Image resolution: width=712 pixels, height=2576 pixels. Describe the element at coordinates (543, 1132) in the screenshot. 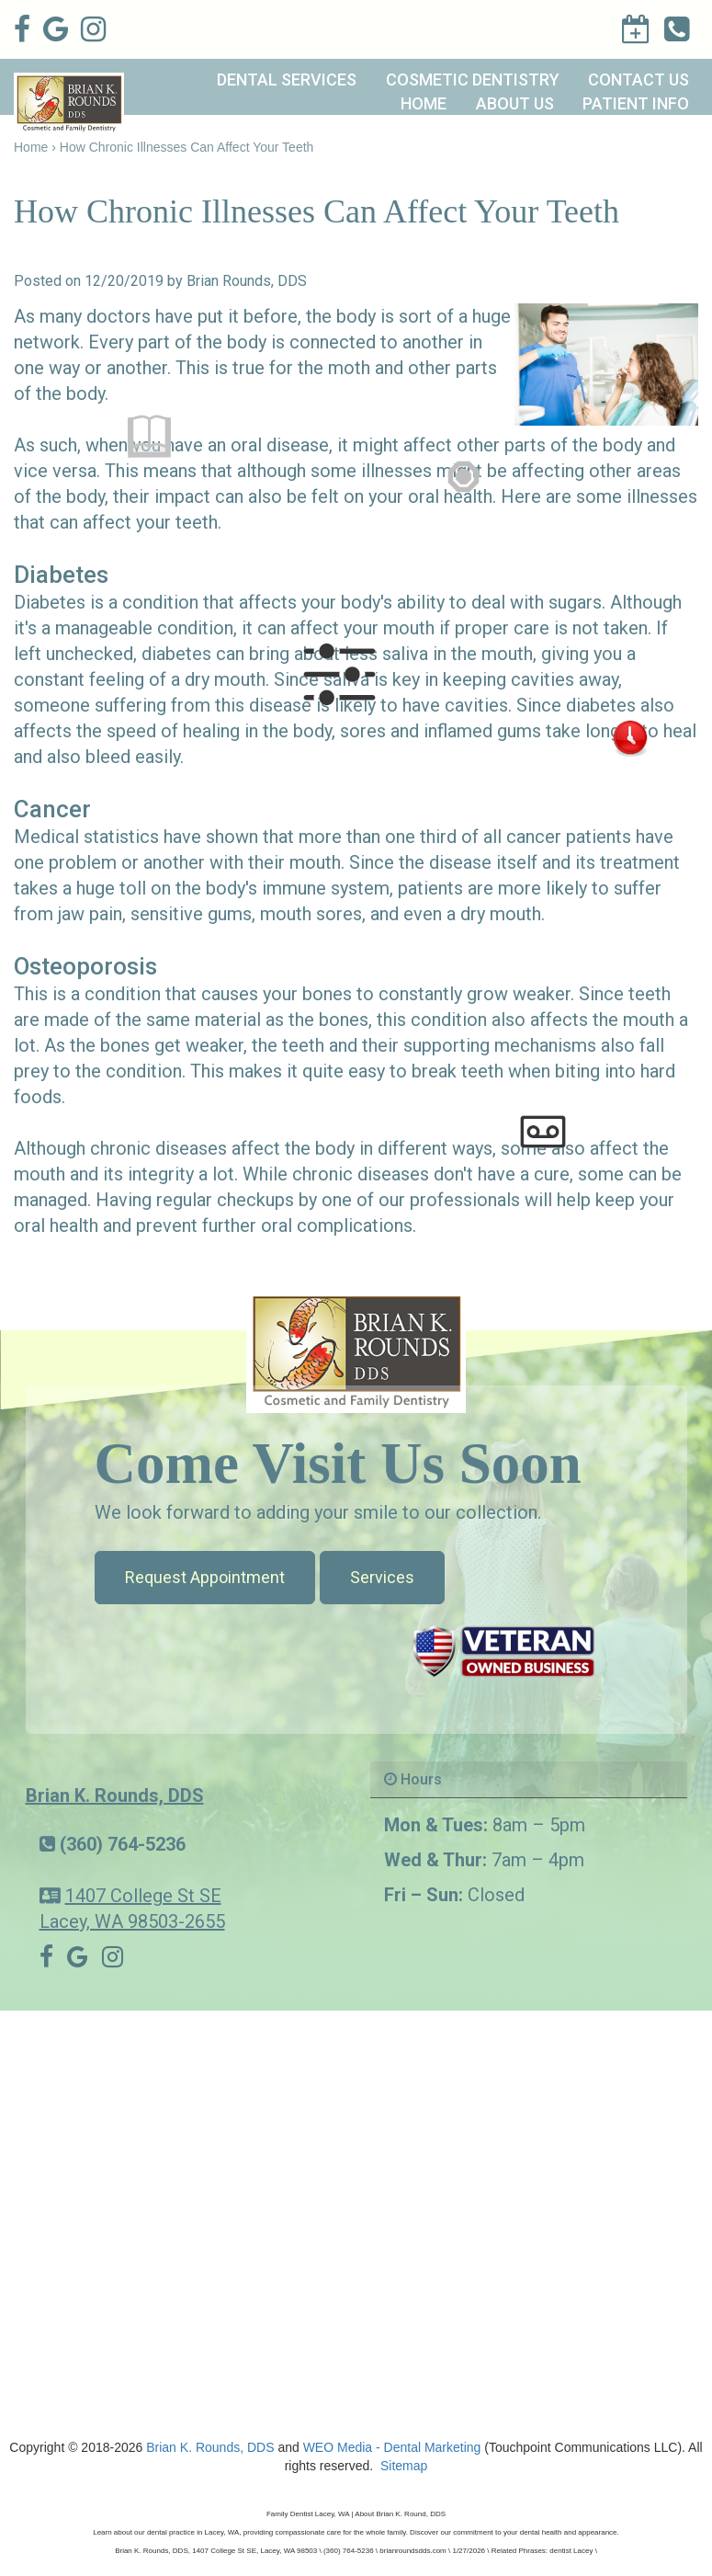

I see `indicates audio tape or cassette media` at that location.